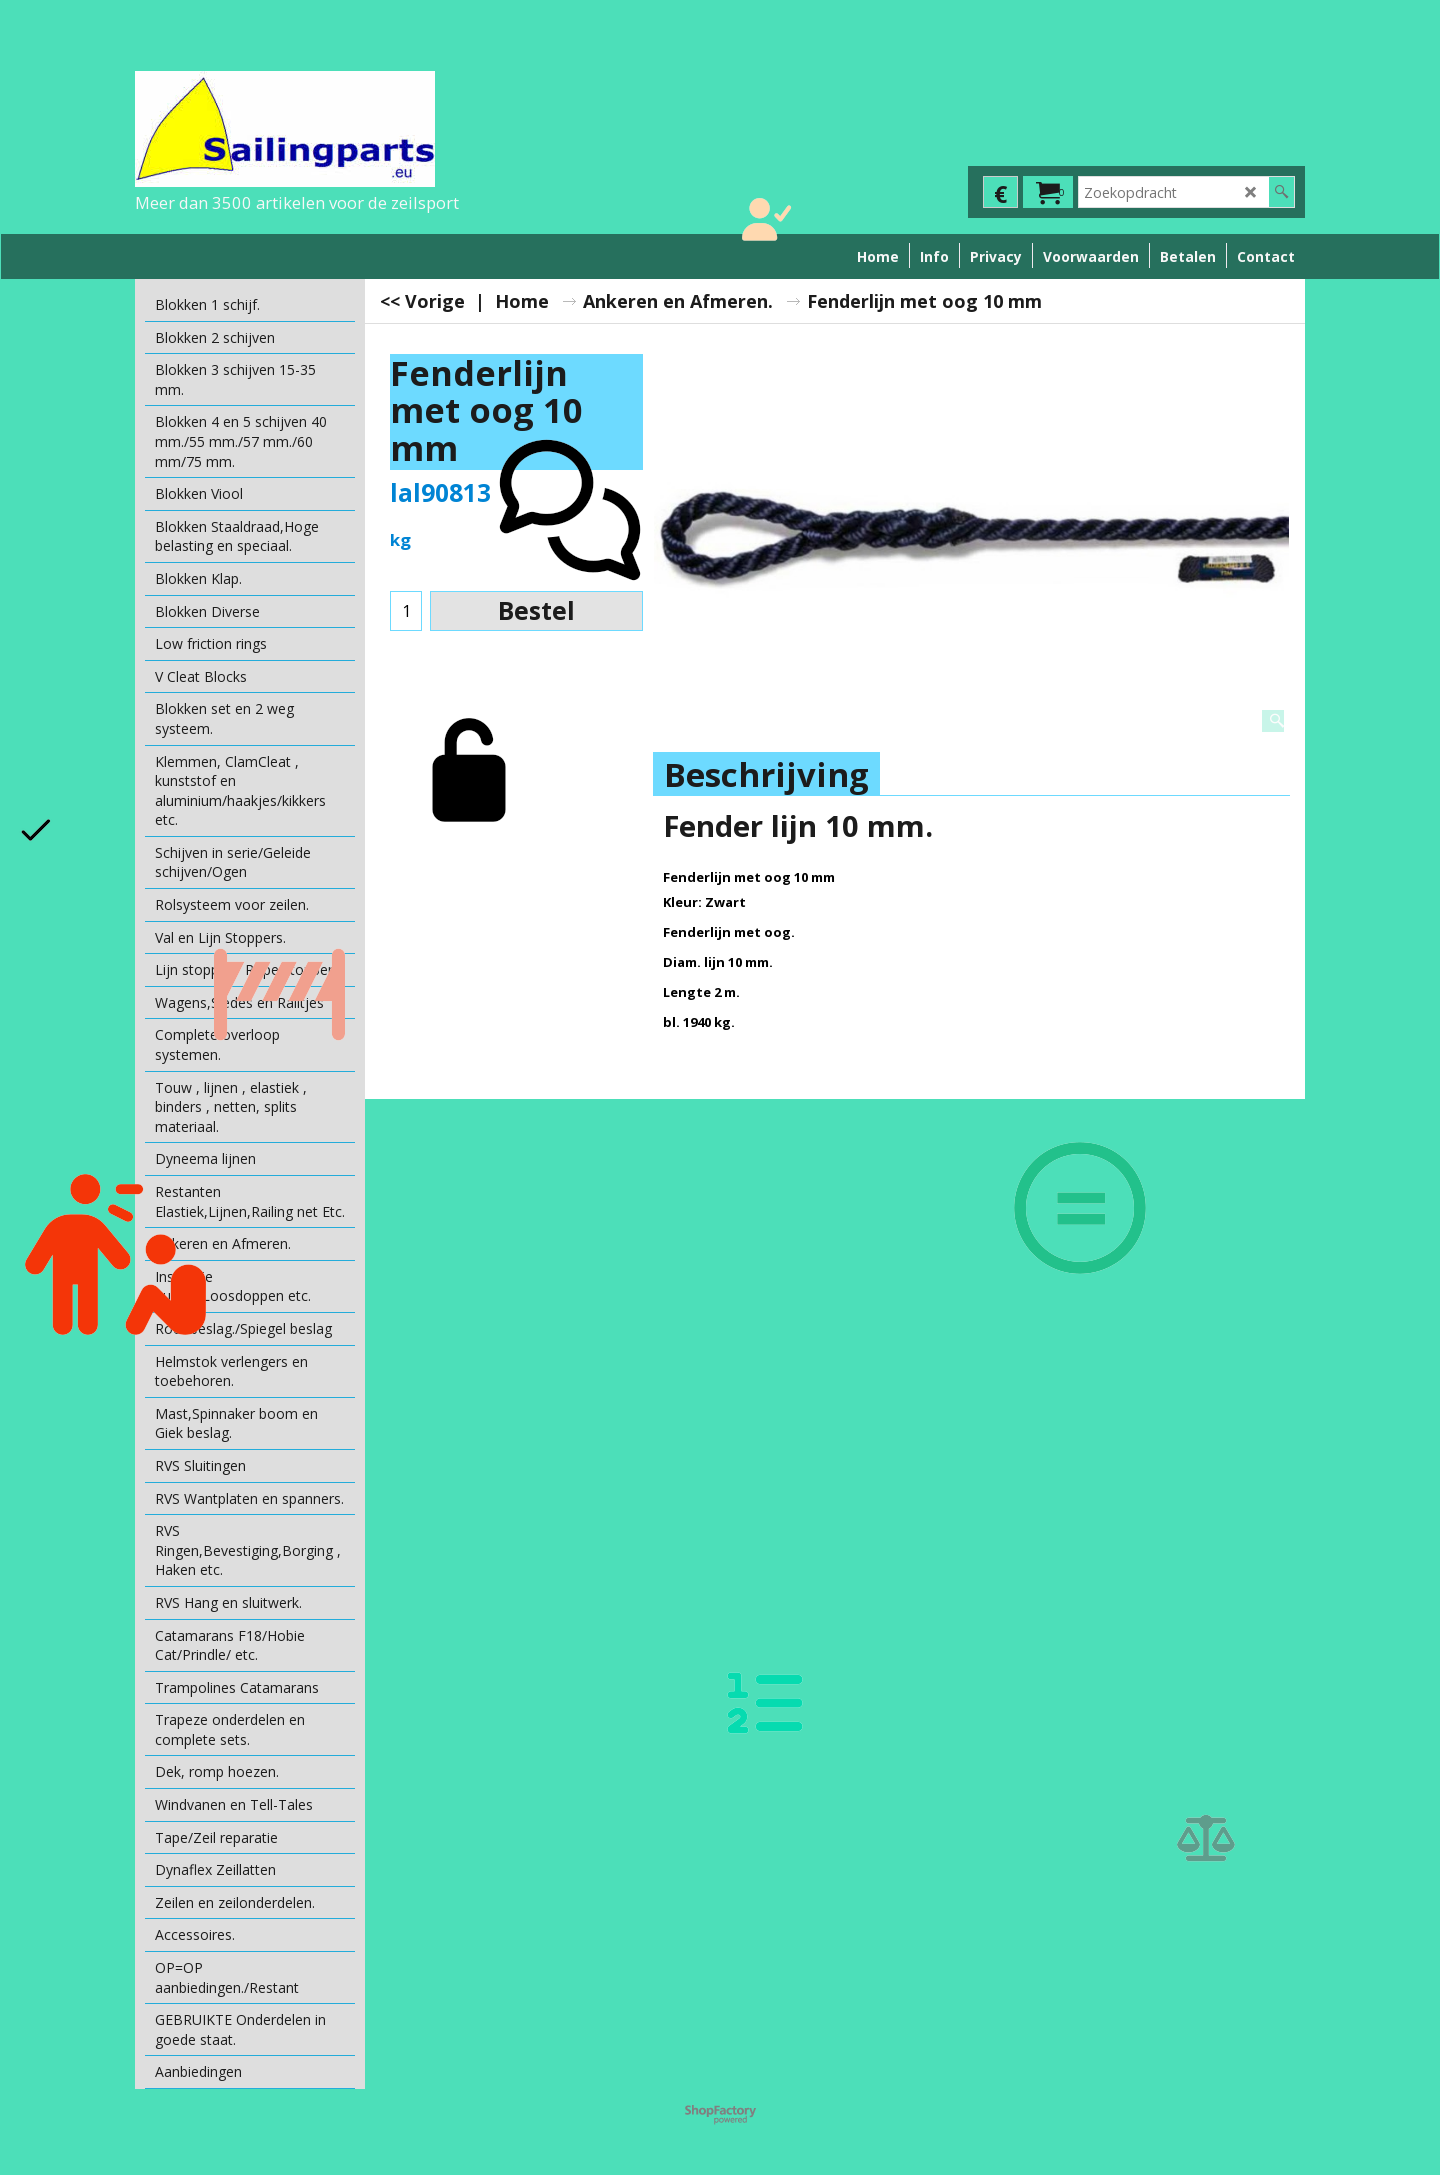 Image resolution: width=1440 pixels, height=2175 pixels. Describe the element at coordinates (570, 510) in the screenshot. I see `open chat or messaging` at that location.